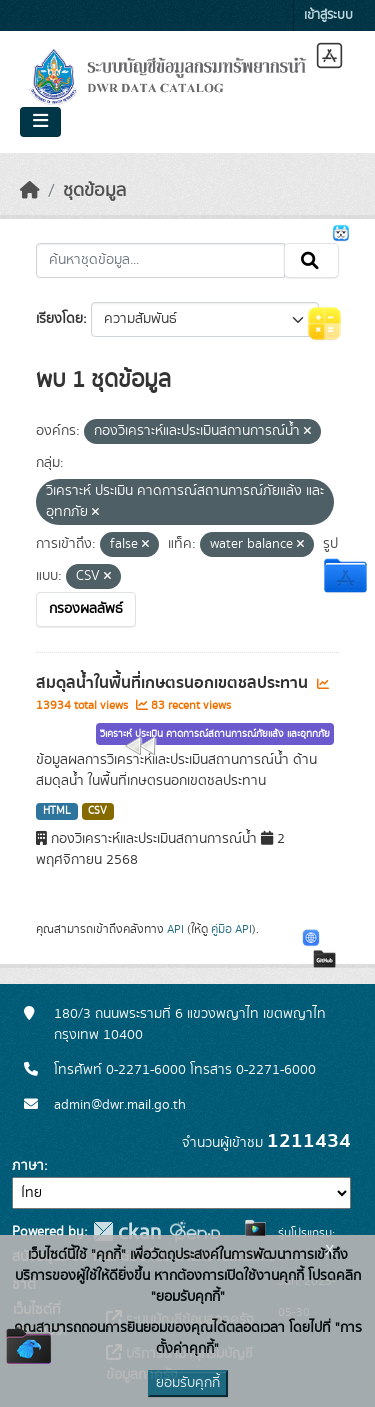 The height and width of the screenshot is (1407, 375). What do you see at coordinates (311, 938) in the screenshot?
I see `open language & region settings` at bounding box center [311, 938].